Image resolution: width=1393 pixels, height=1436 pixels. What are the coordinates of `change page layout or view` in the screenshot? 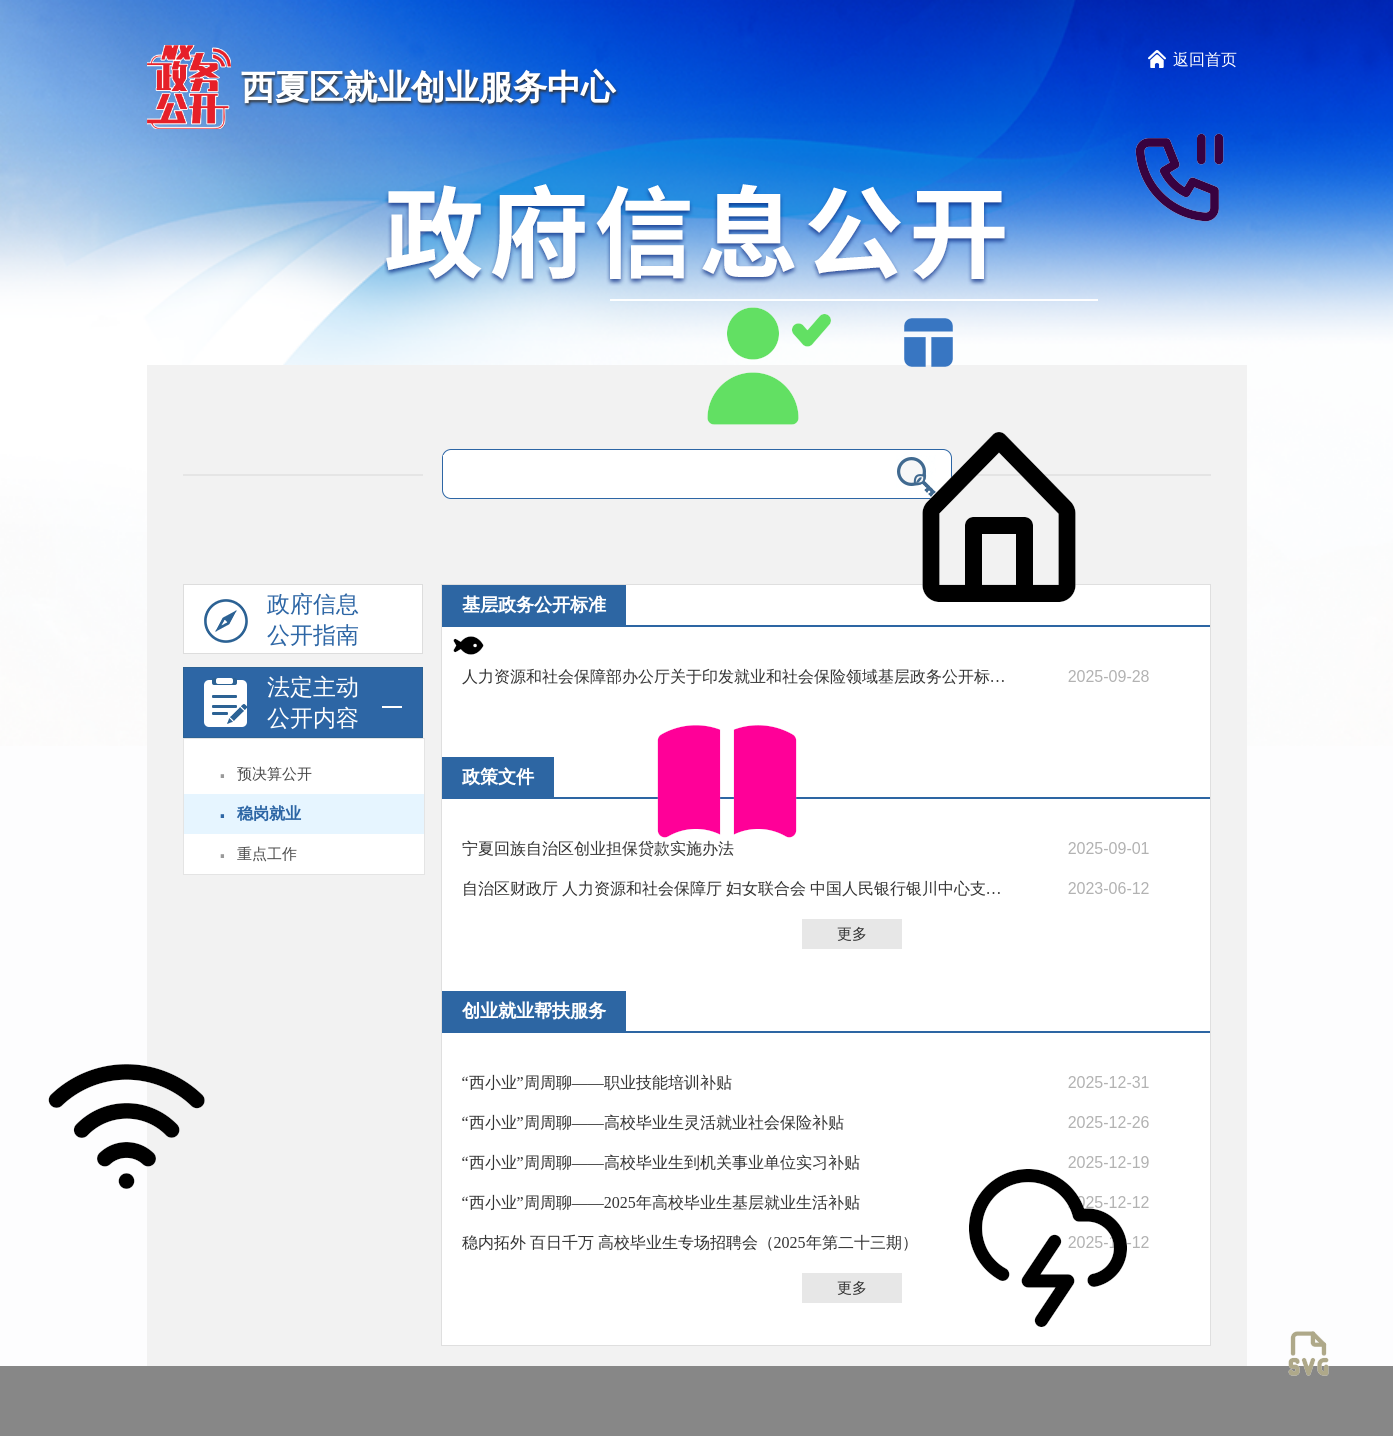 It's located at (928, 342).